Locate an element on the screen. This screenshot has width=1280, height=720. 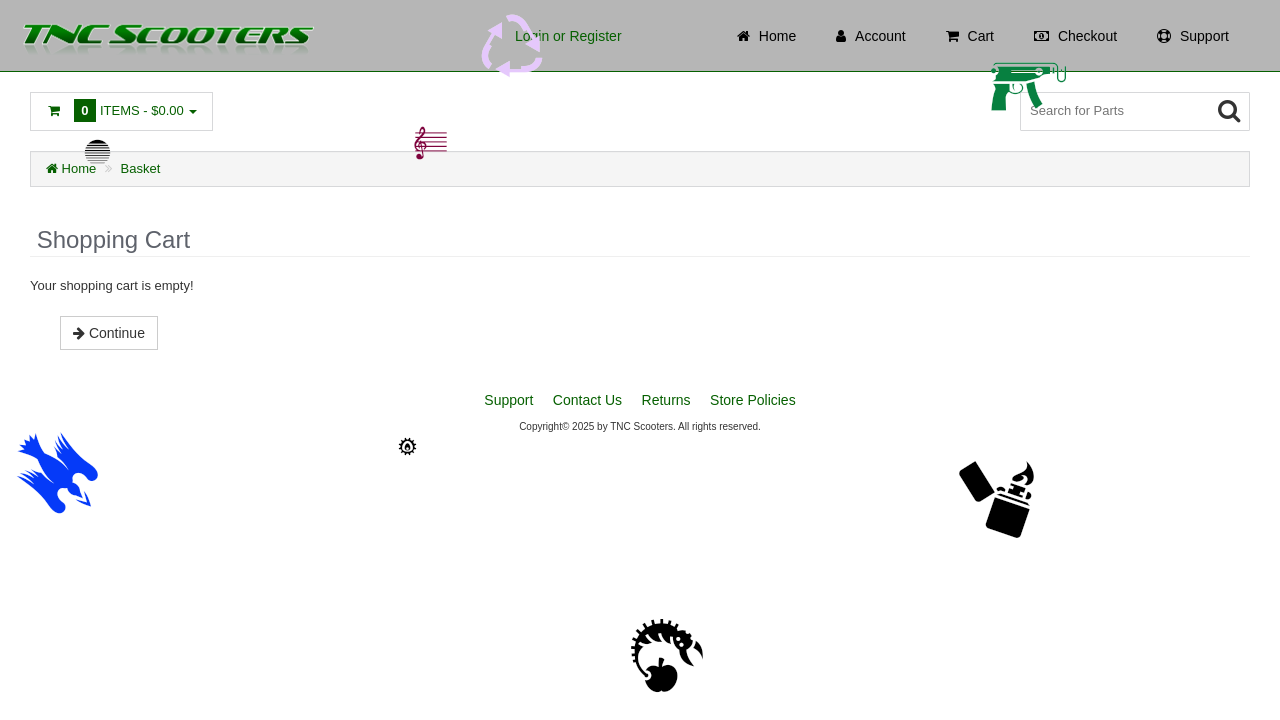
indicates a pest or infestation in a farming/gardening game is located at coordinates (666, 655).